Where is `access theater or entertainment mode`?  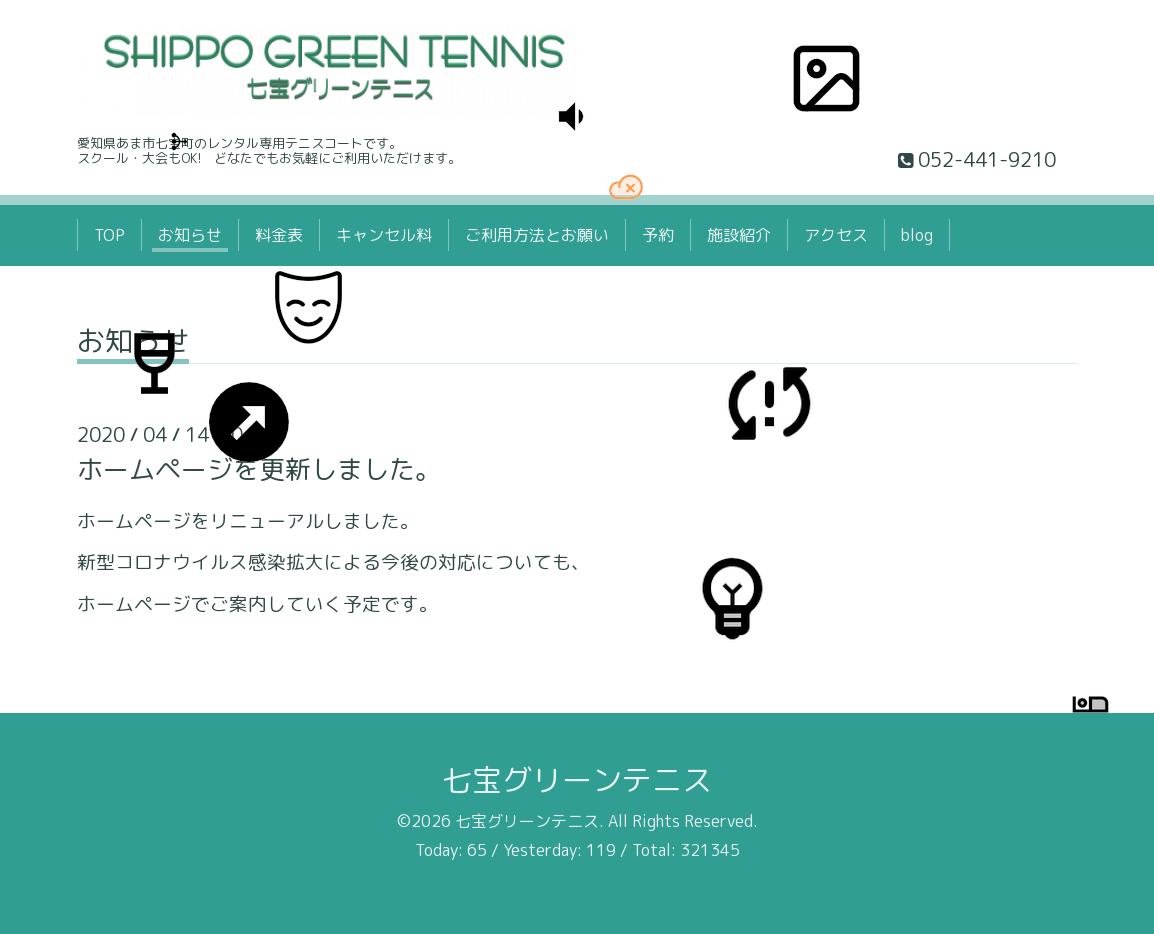 access theater or entertainment mode is located at coordinates (308, 304).